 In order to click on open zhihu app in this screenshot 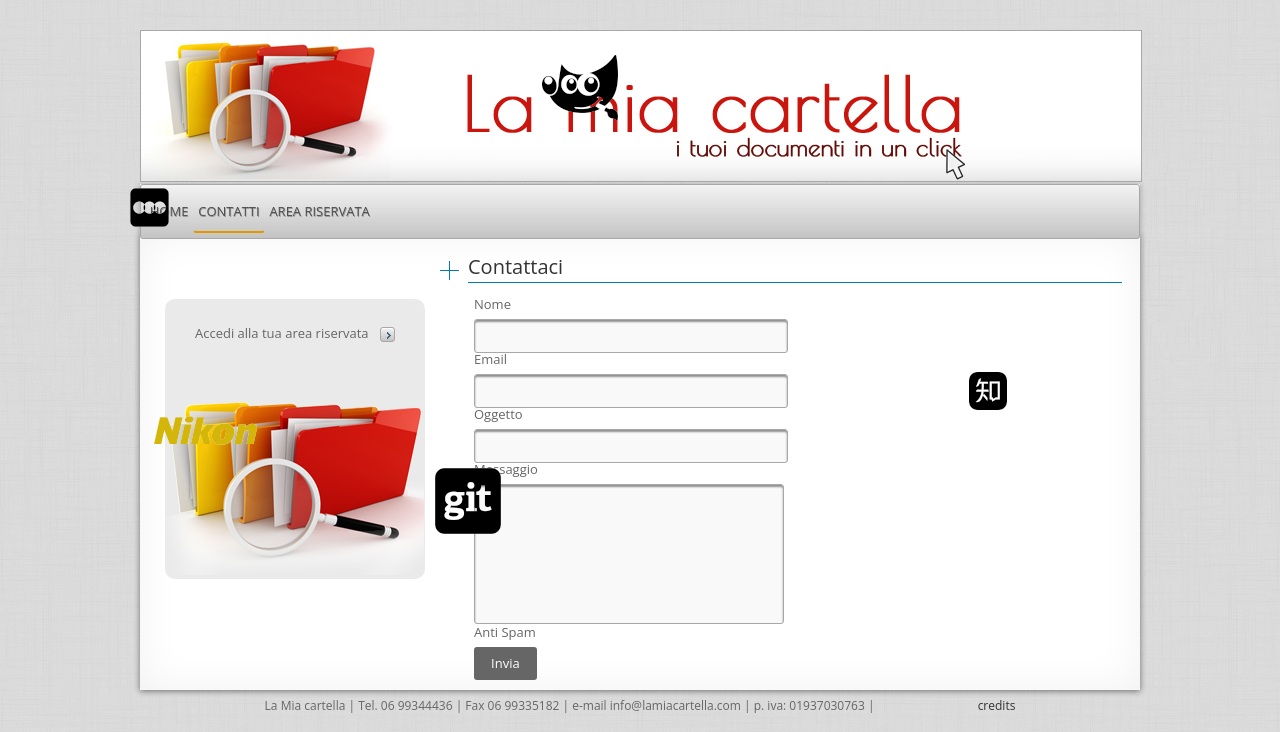, I will do `click(988, 391)`.